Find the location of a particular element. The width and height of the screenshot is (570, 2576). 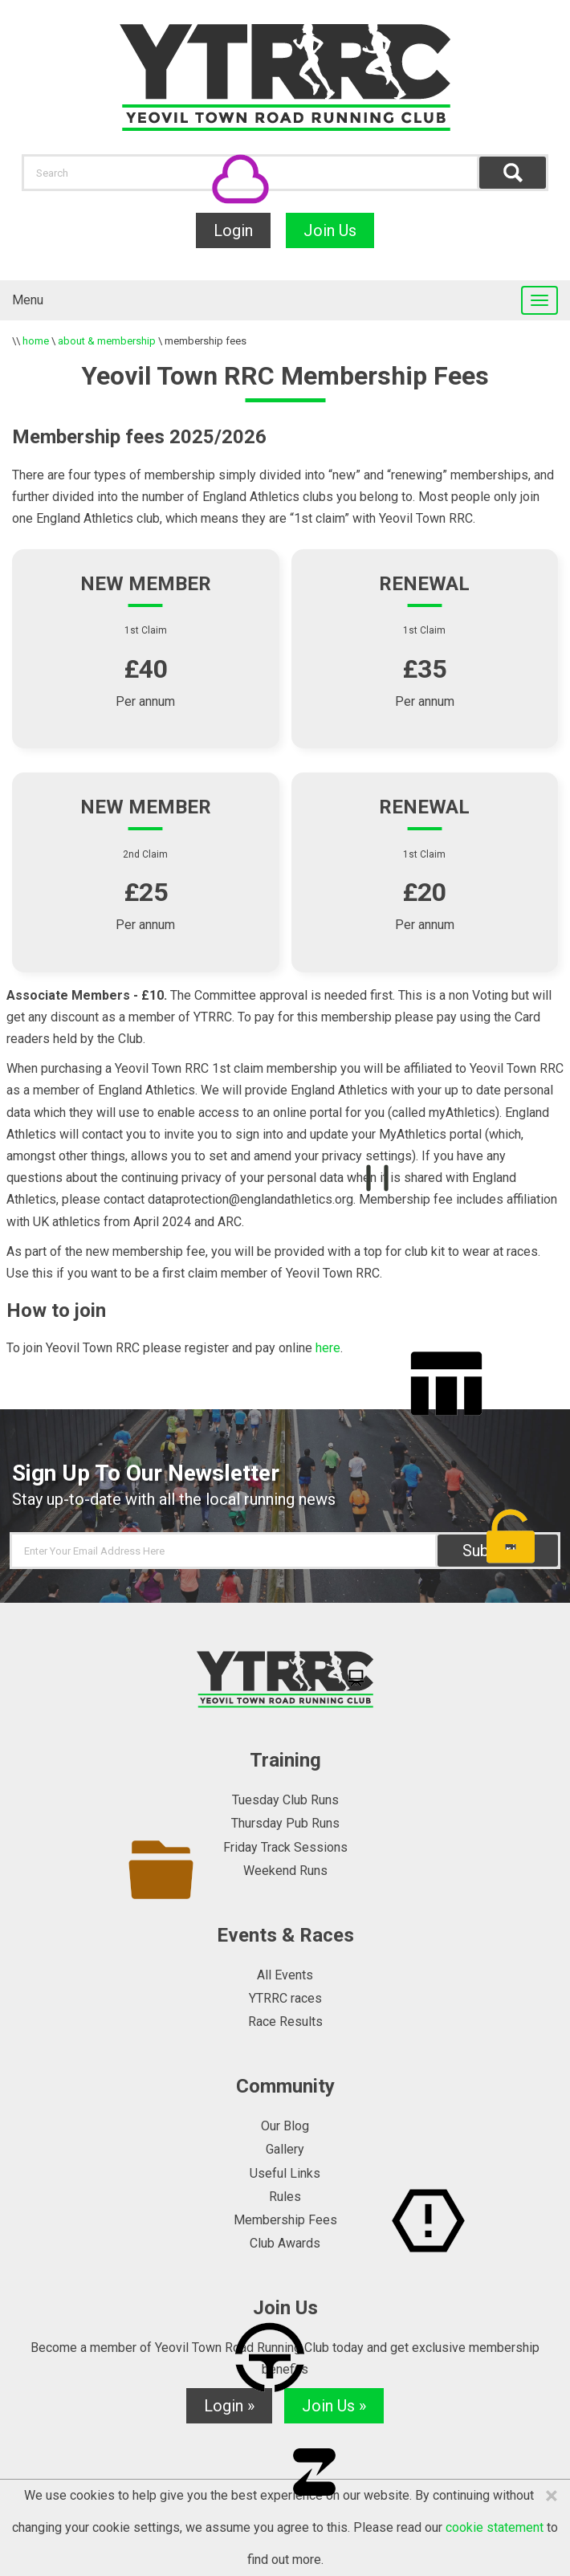

pause media playback is located at coordinates (377, 1178).